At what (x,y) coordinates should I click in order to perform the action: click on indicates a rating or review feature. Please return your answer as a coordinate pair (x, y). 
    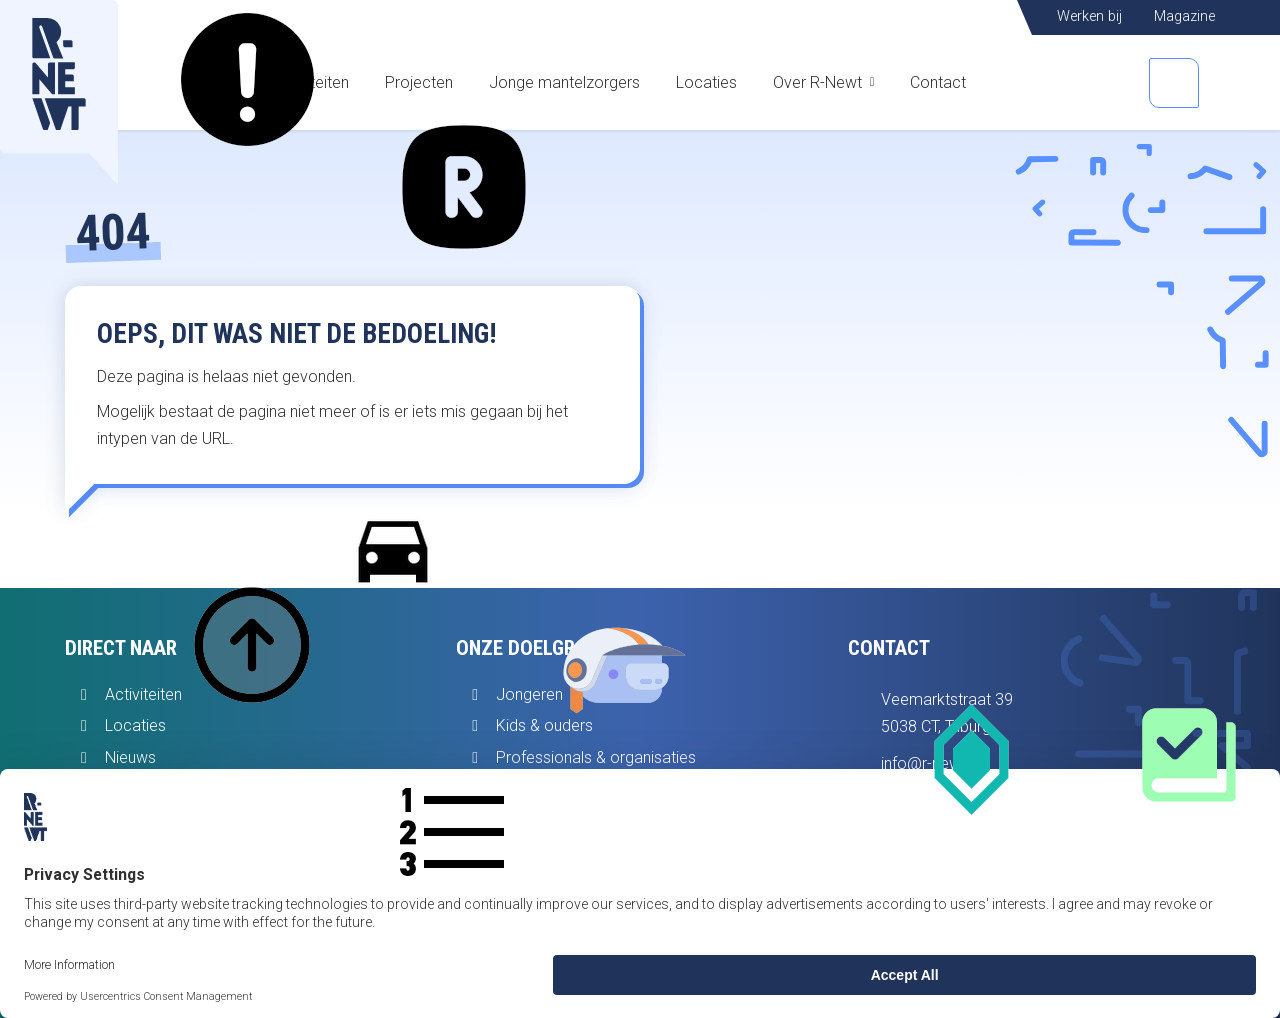
    Looking at the image, I should click on (464, 187).